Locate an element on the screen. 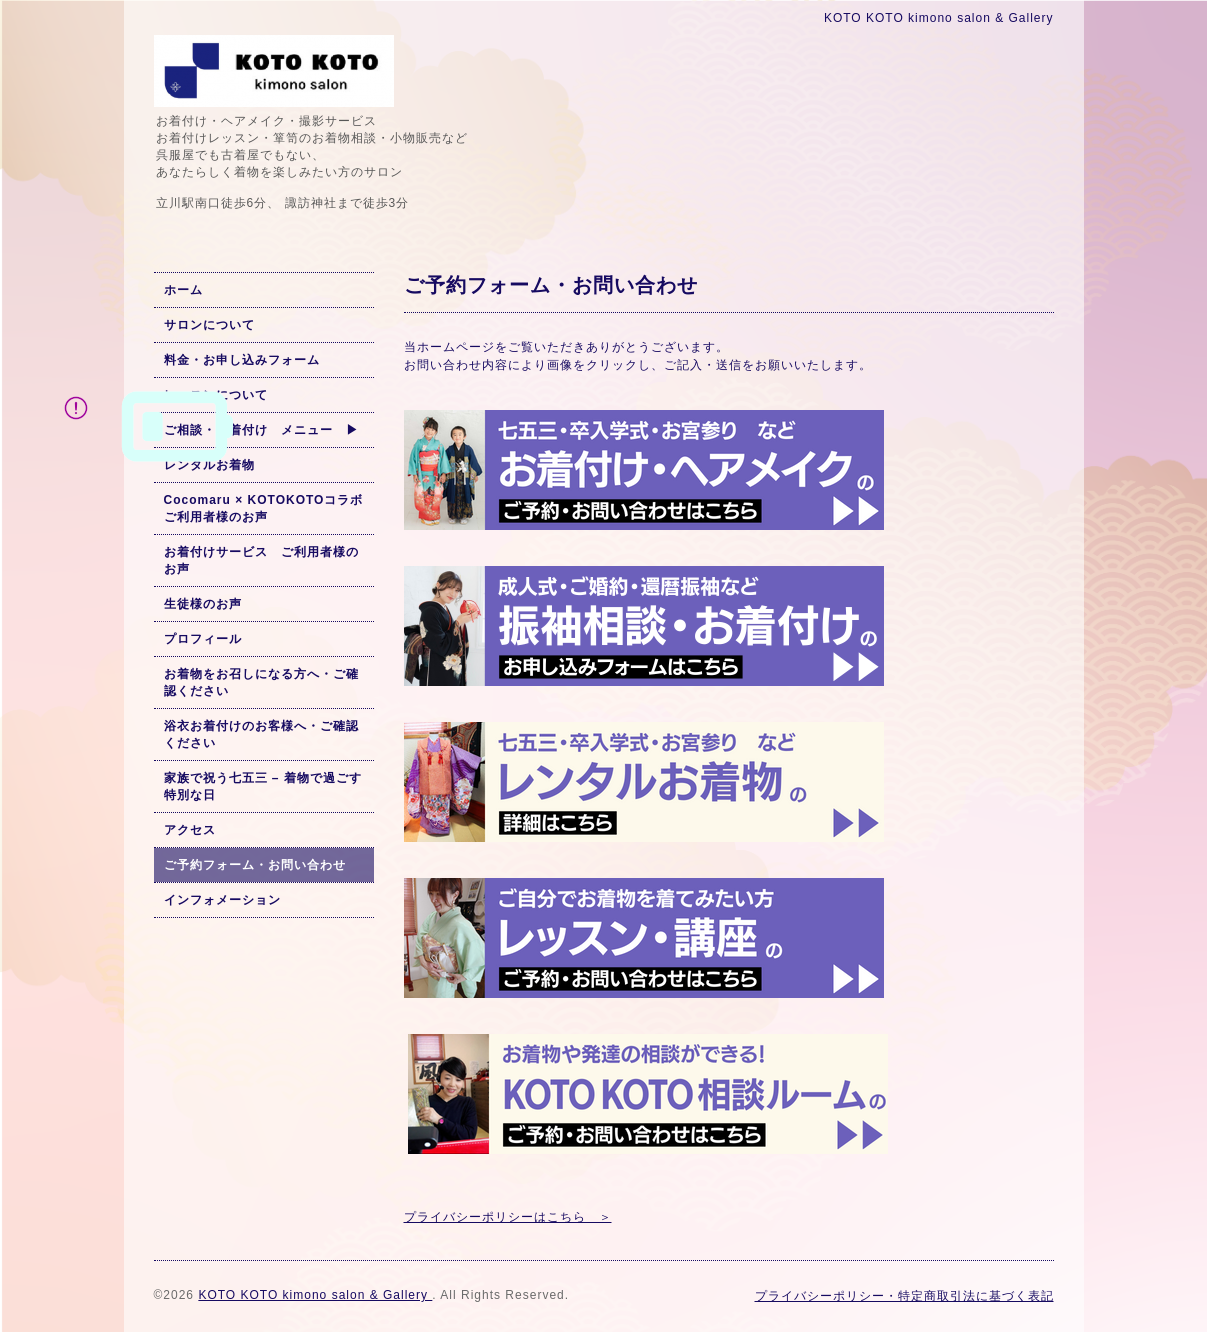  indicates low battery level is located at coordinates (174, 426).